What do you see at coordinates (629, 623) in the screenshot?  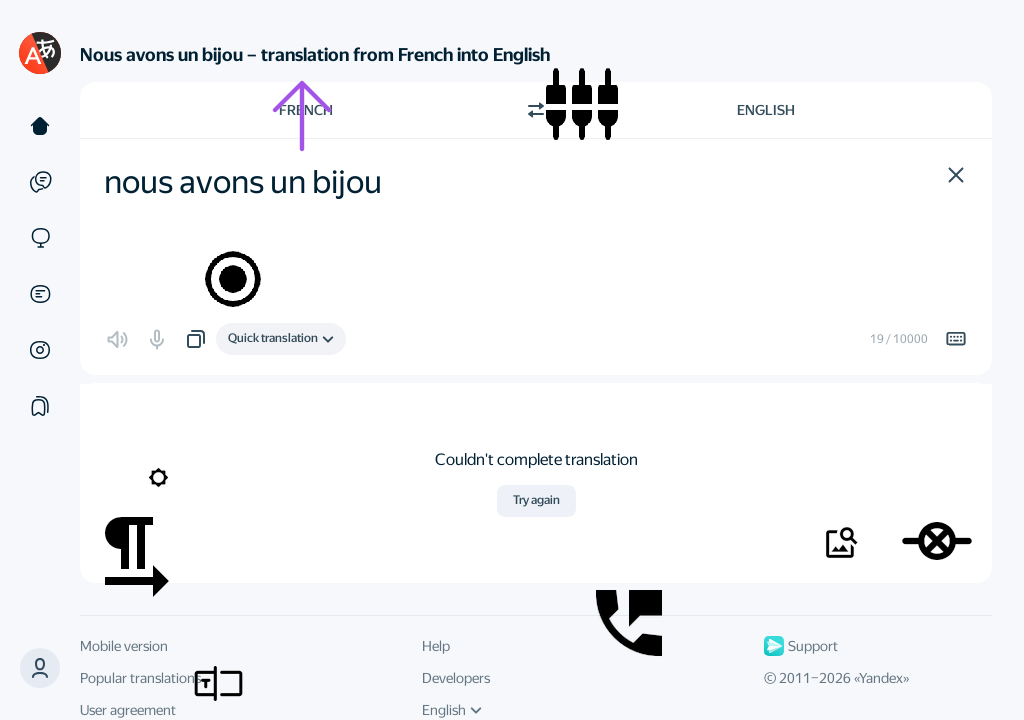 I see `access voicemail or phone messages` at bounding box center [629, 623].